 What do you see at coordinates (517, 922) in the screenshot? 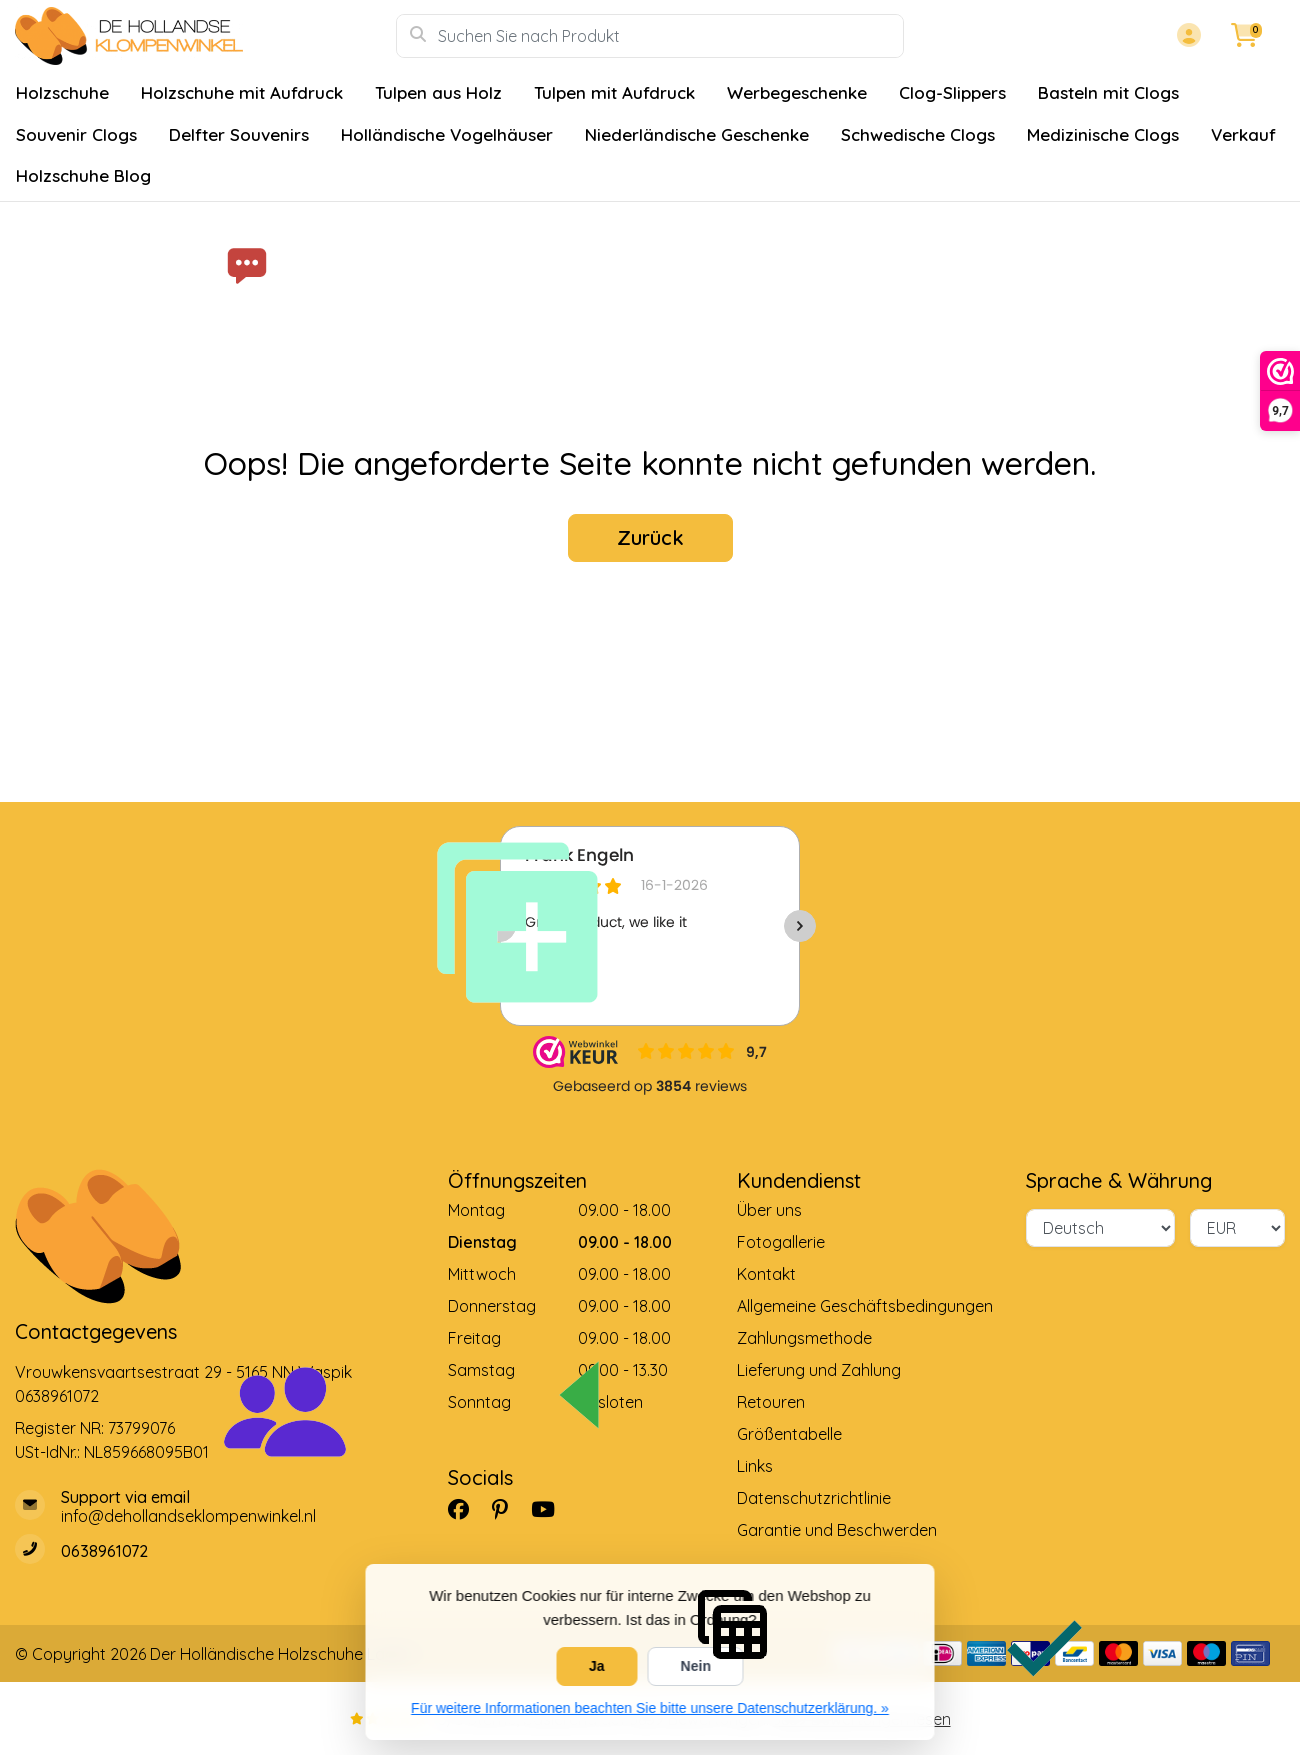
I see `duplicate or copy an item` at bounding box center [517, 922].